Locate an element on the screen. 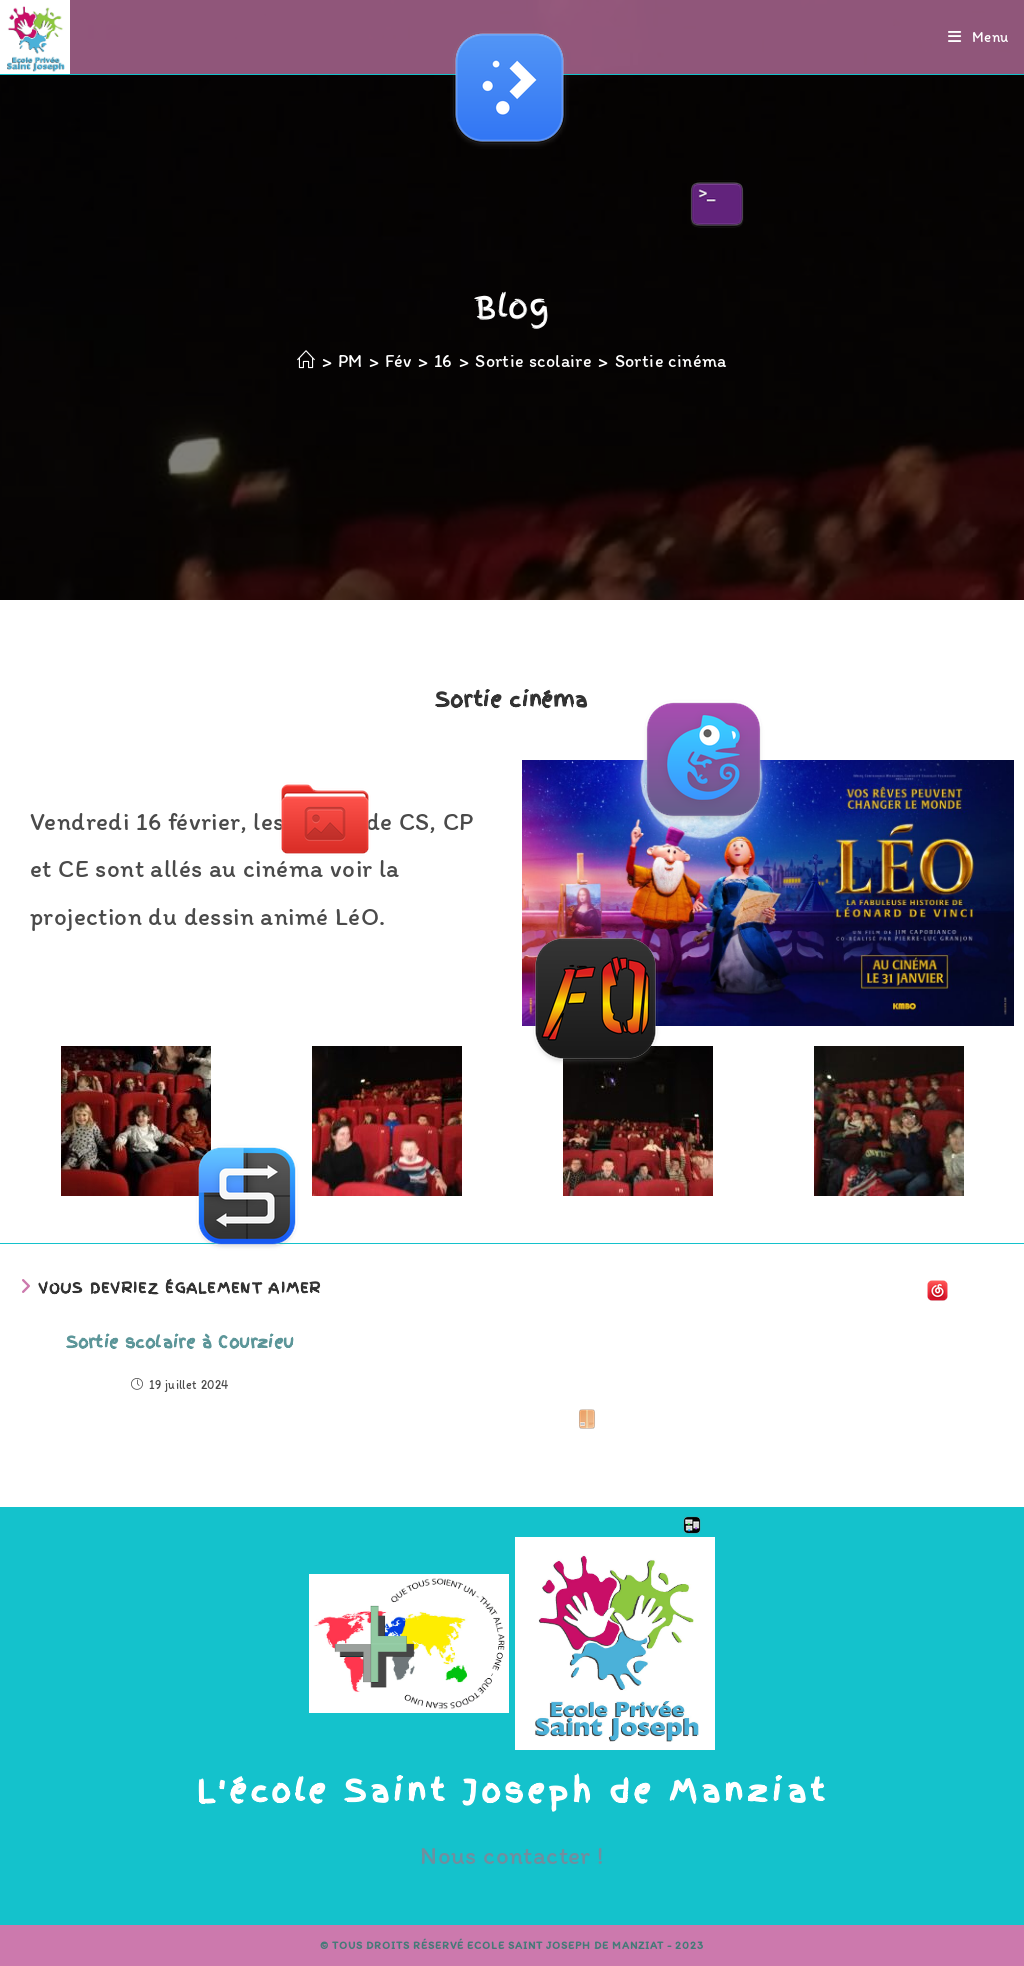 This screenshot has height=1966, width=1024. open mission control to view all windows and desktops is located at coordinates (692, 1525).